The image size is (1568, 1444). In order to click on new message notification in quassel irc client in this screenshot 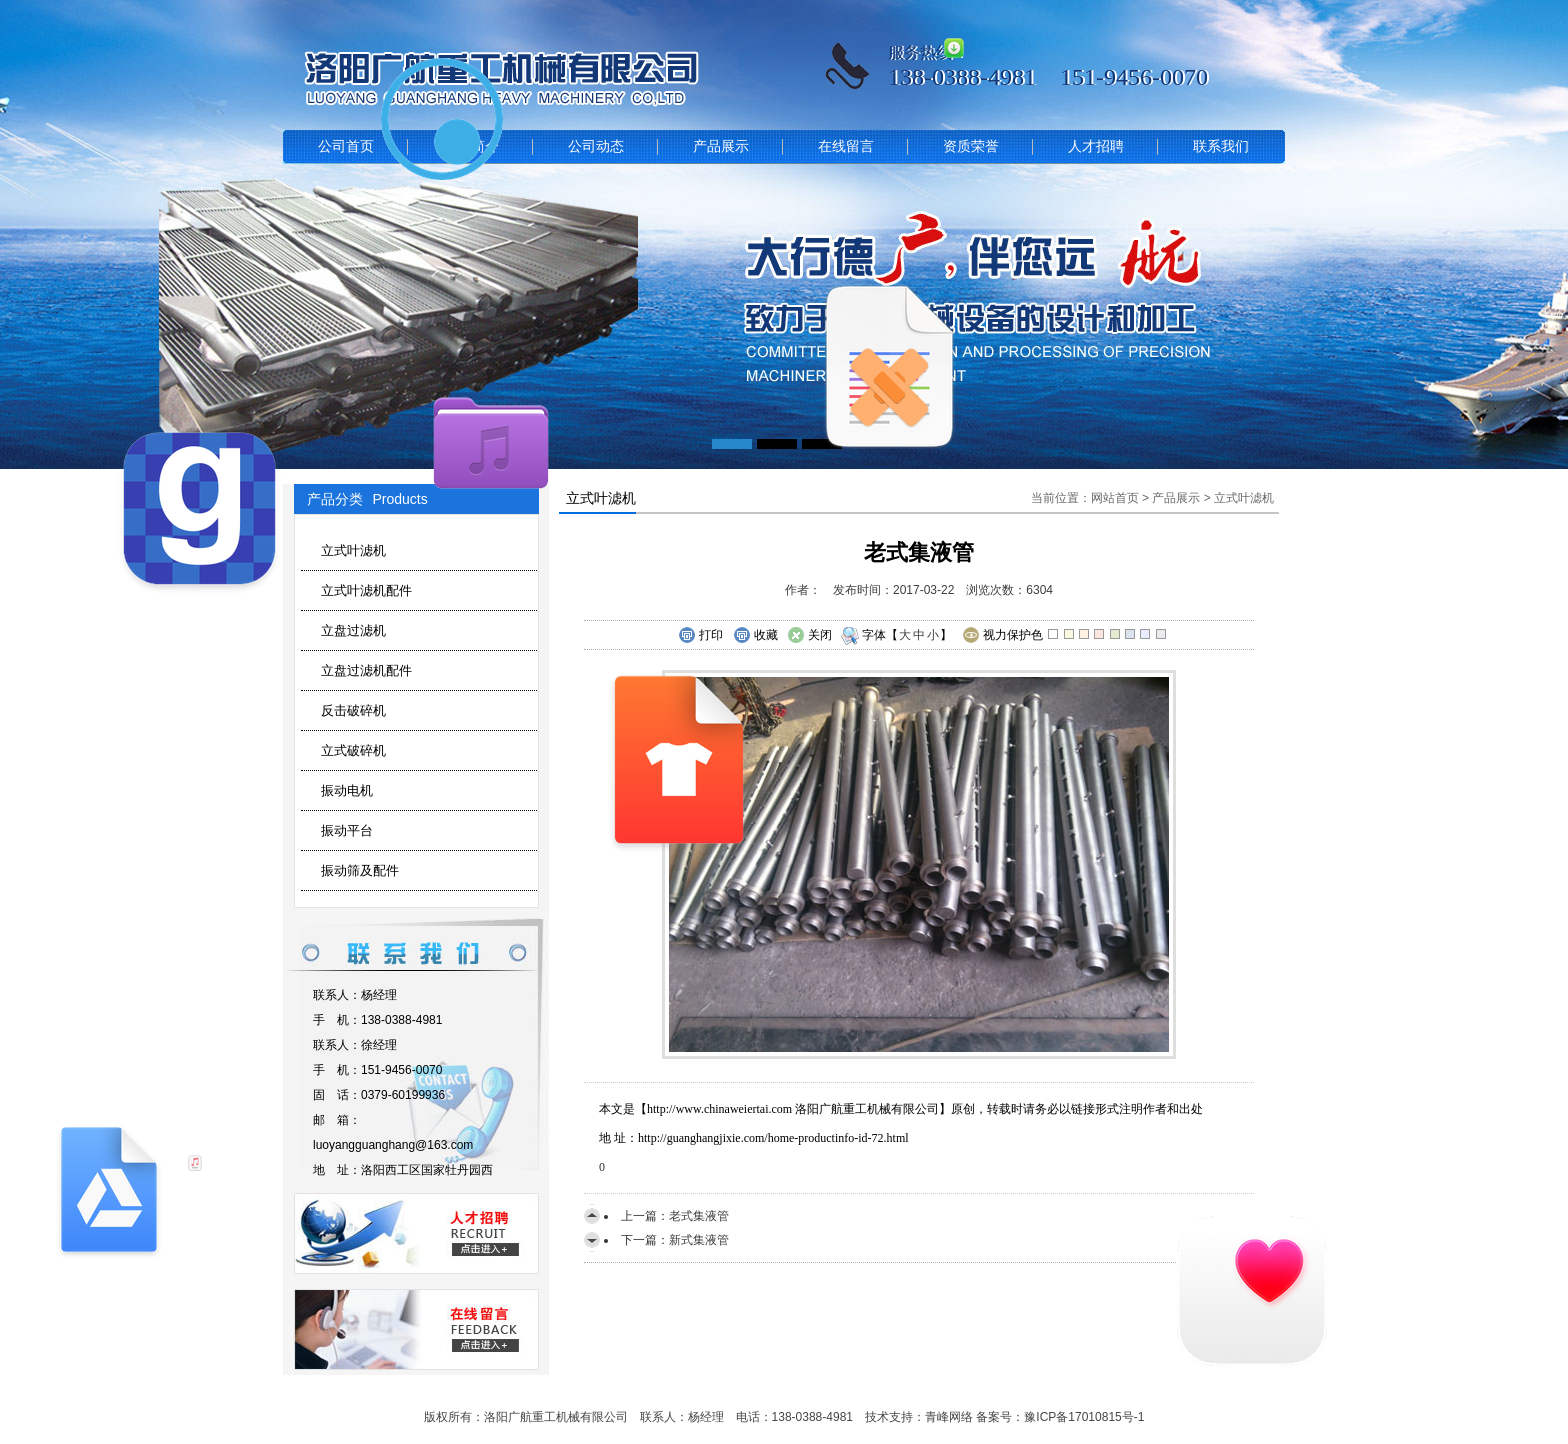, I will do `click(442, 119)`.